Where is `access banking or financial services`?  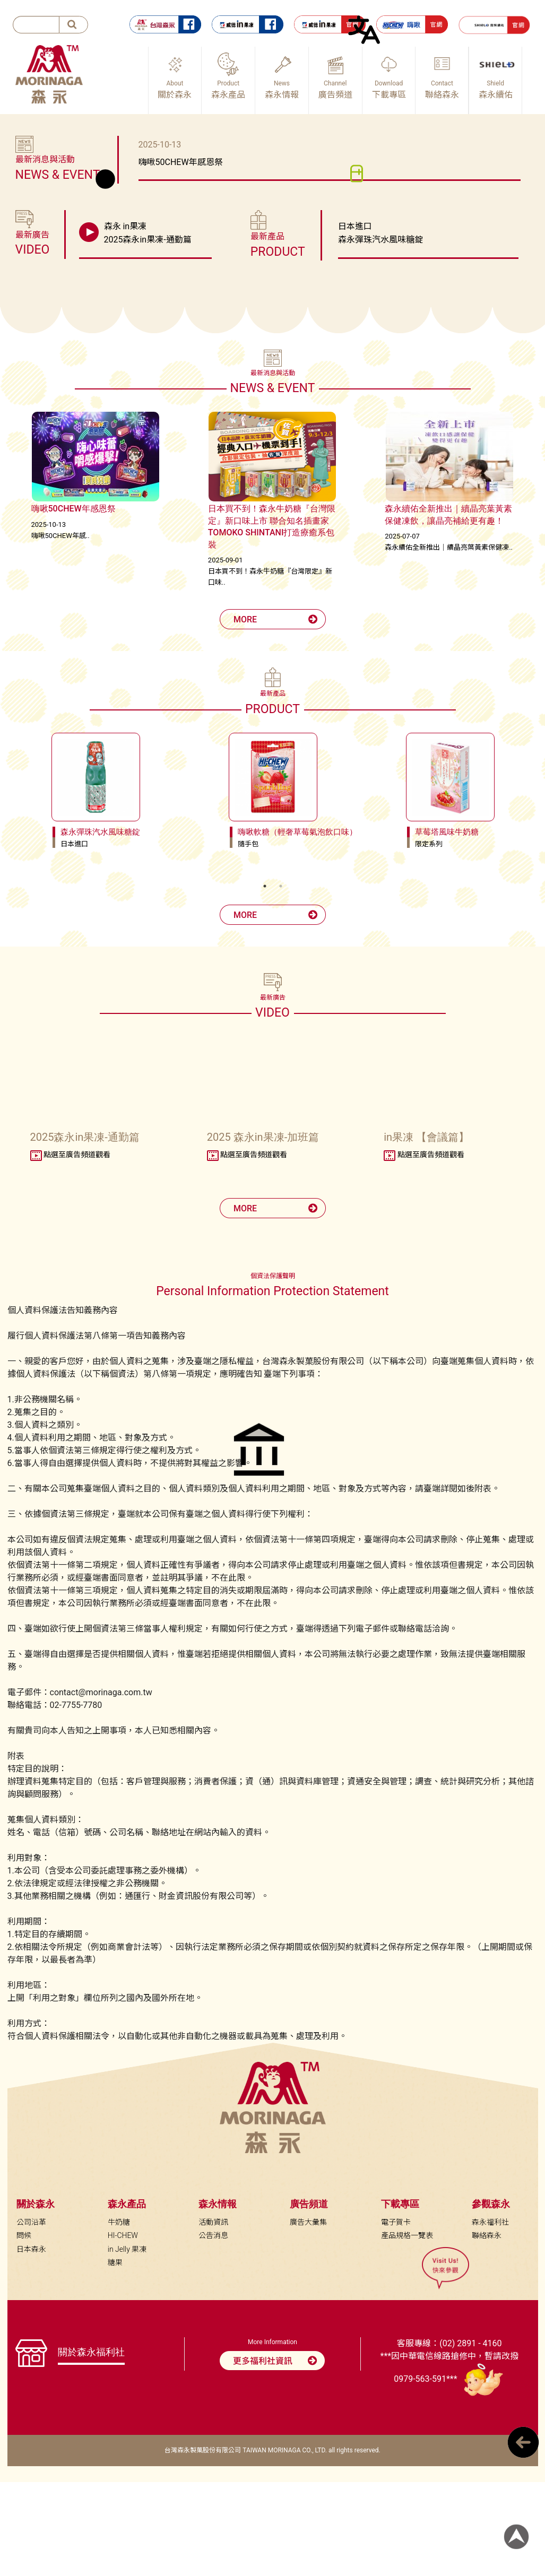 access banking or financial services is located at coordinates (260, 1452).